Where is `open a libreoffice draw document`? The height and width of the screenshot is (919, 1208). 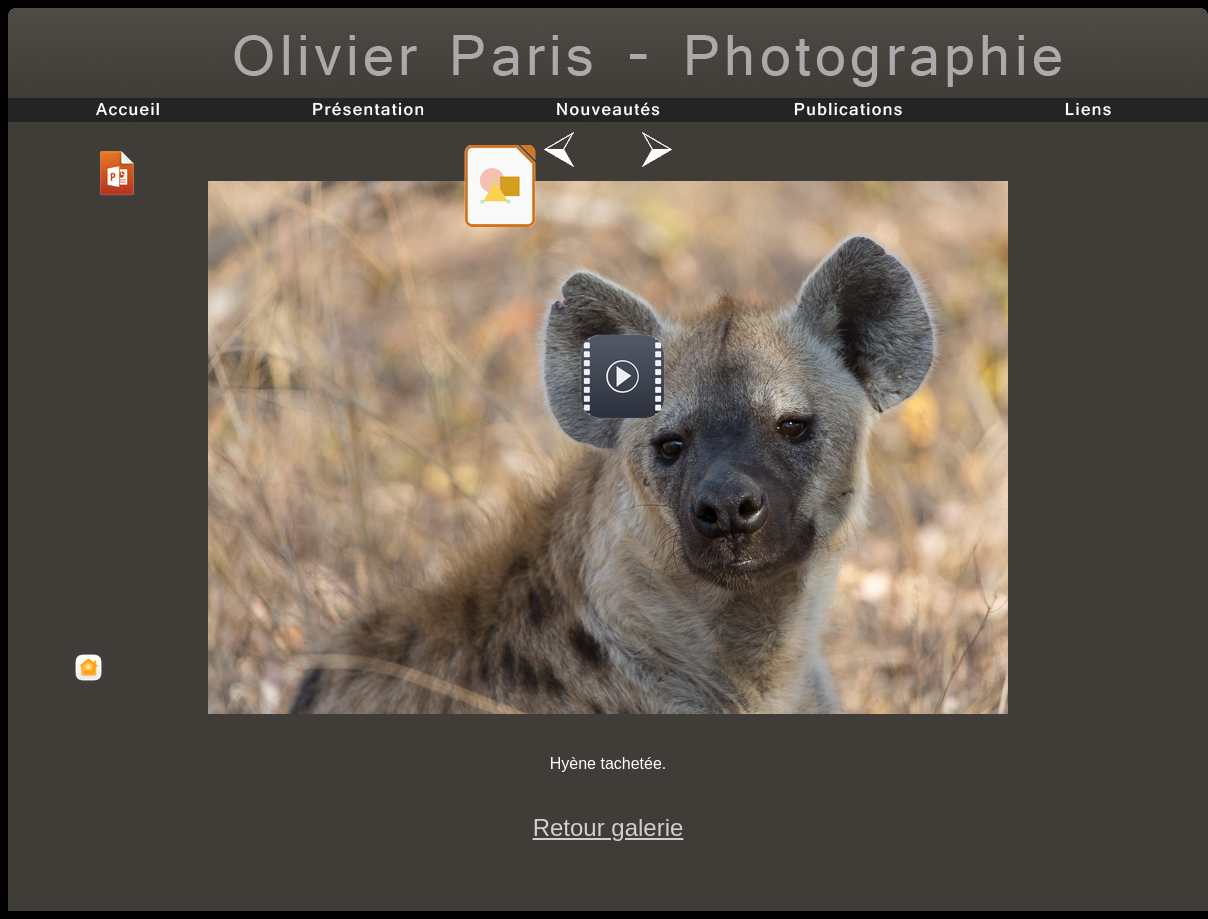
open a libreoffice draw document is located at coordinates (500, 186).